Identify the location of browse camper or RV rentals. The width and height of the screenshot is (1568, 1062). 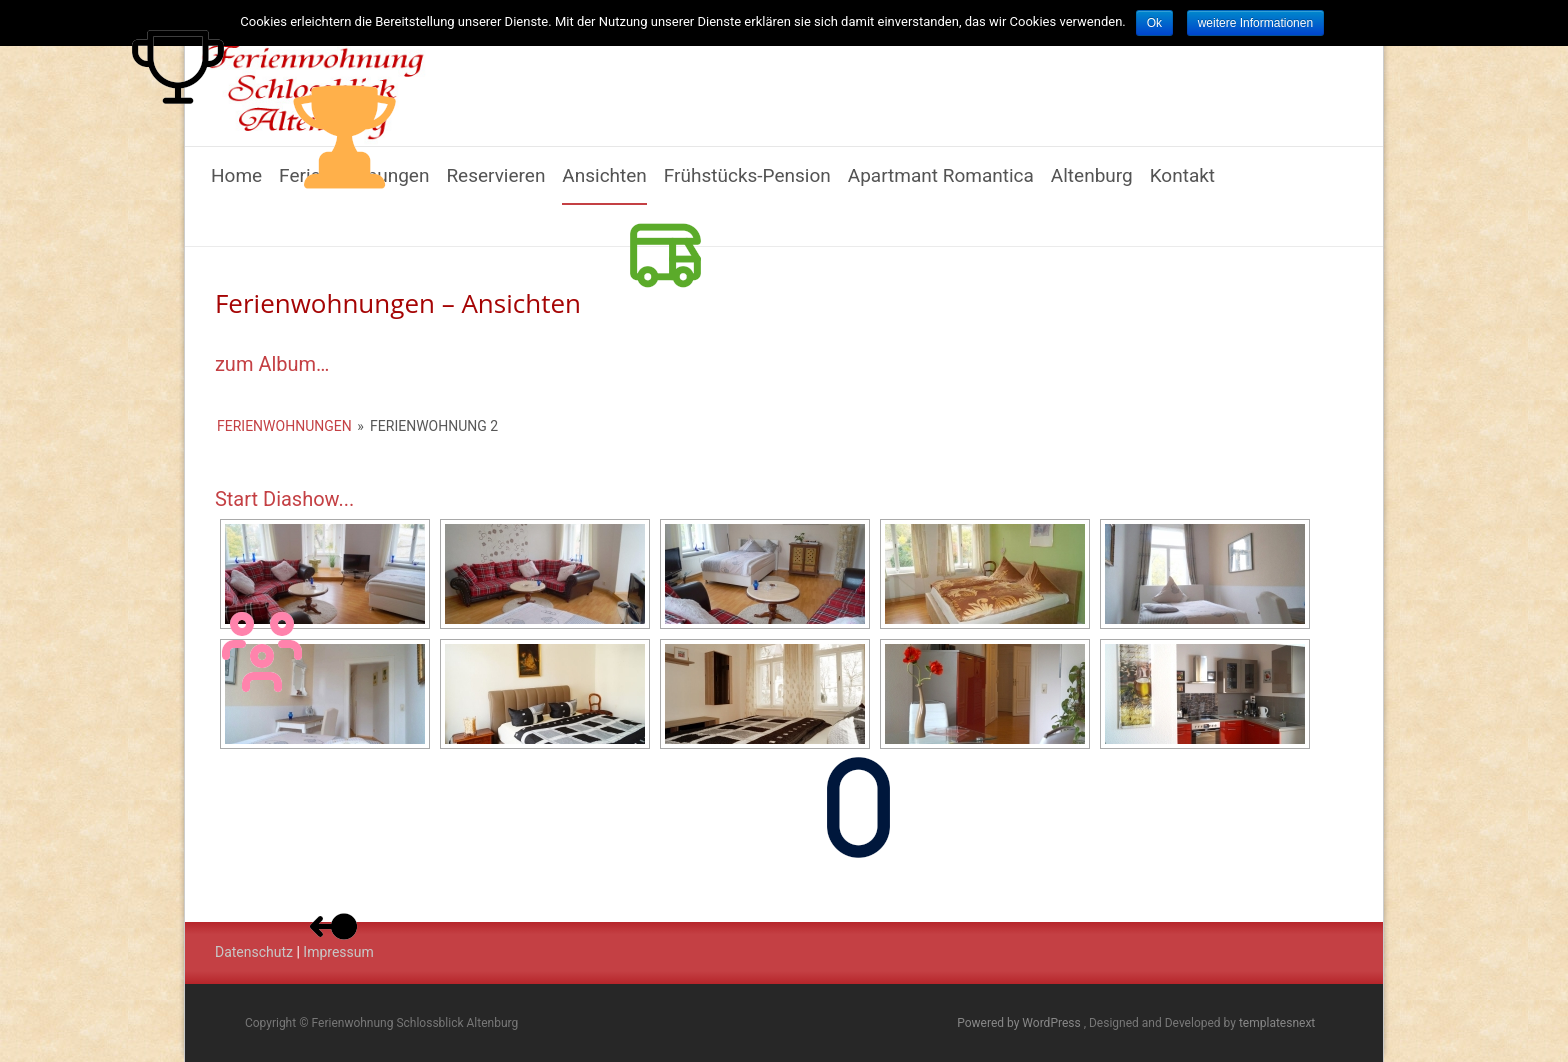
(665, 255).